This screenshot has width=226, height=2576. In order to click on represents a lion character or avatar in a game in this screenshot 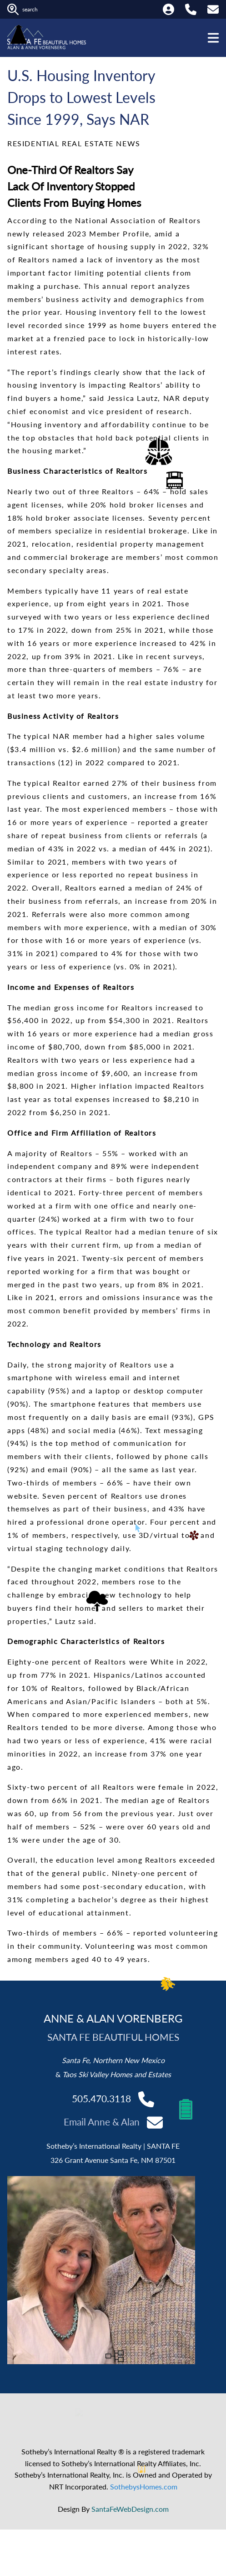, I will do `click(168, 1984)`.